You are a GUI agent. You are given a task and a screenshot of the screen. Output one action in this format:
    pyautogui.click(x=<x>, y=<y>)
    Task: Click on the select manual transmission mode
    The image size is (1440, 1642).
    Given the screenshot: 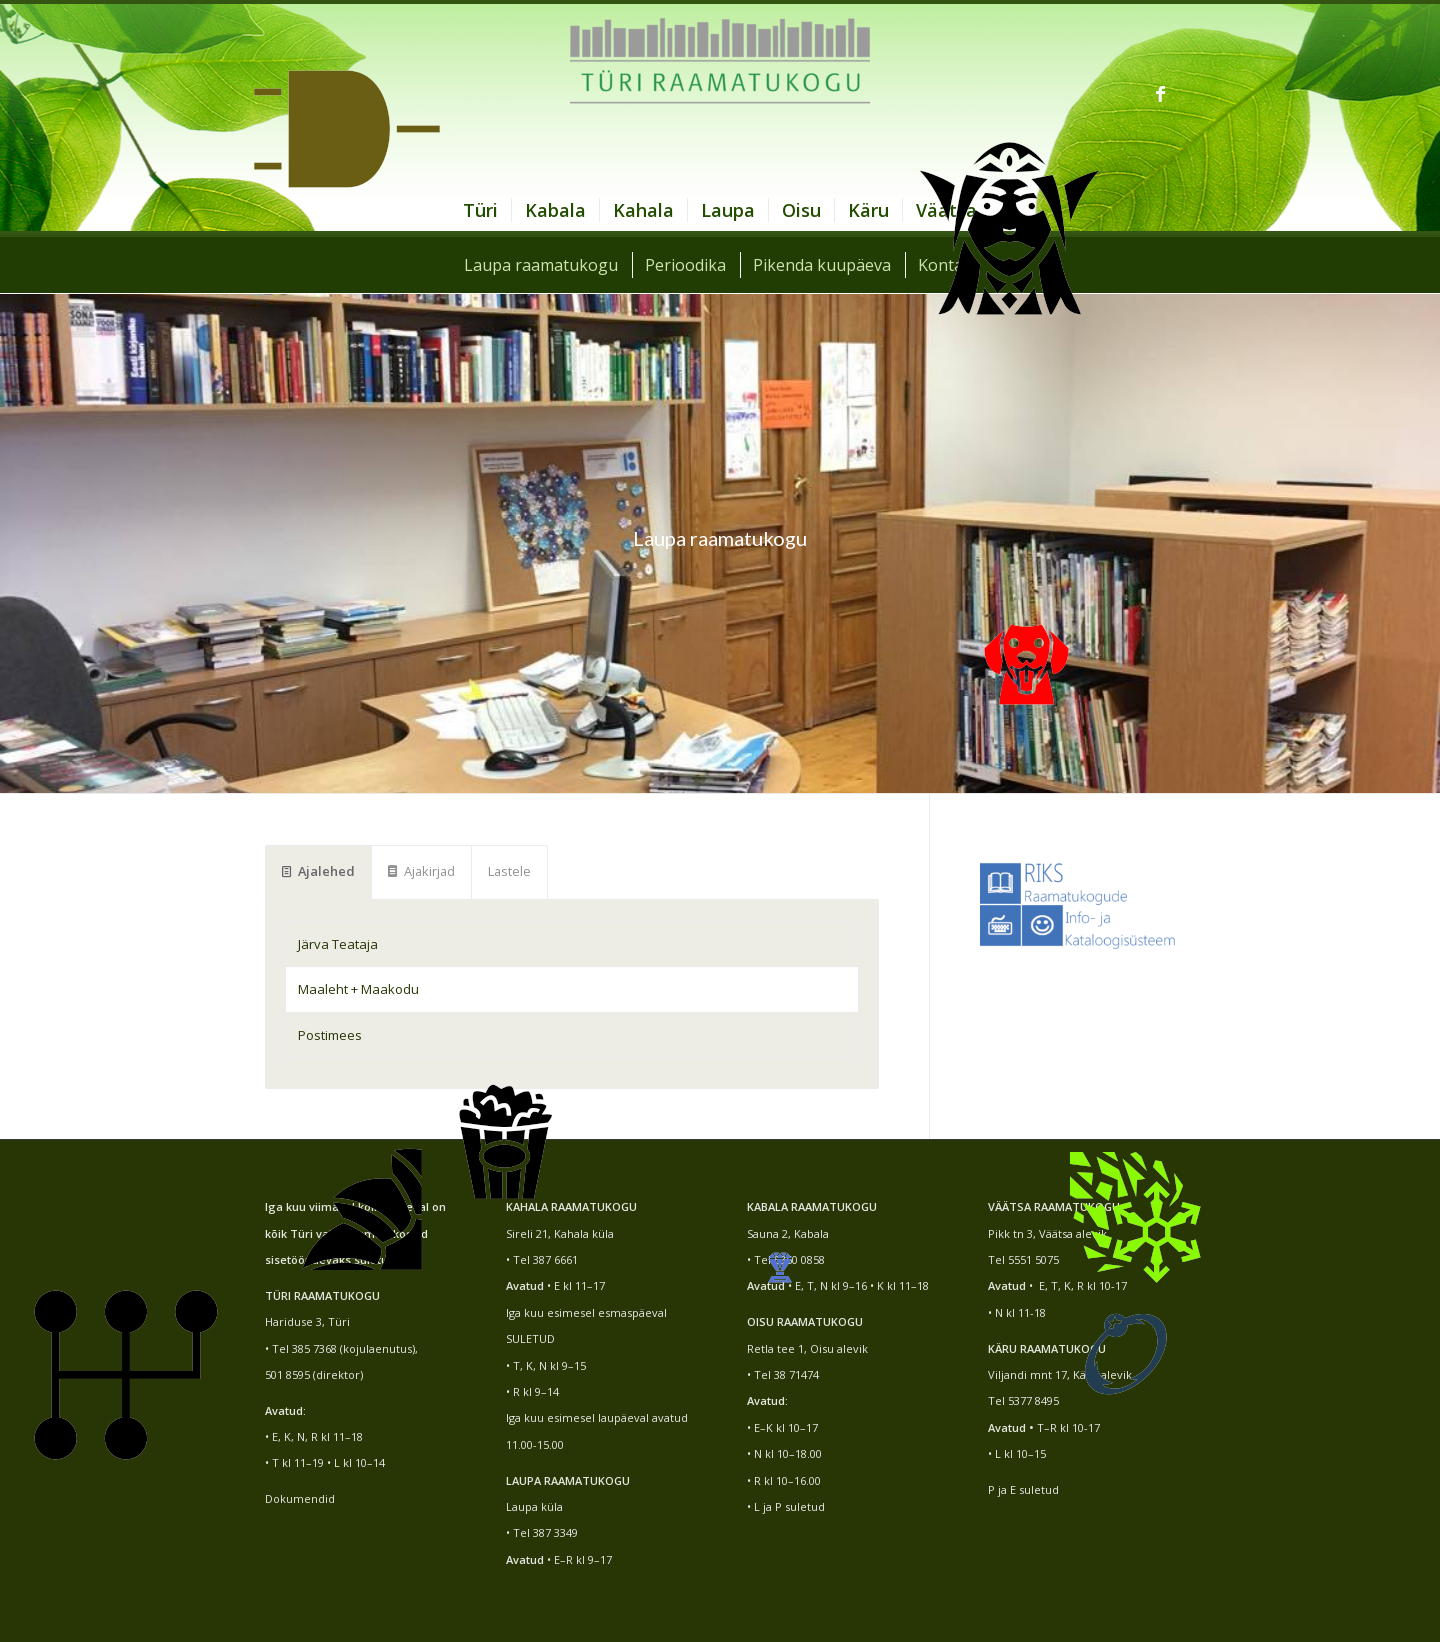 What is the action you would take?
    pyautogui.click(x=126, y=1375)
    